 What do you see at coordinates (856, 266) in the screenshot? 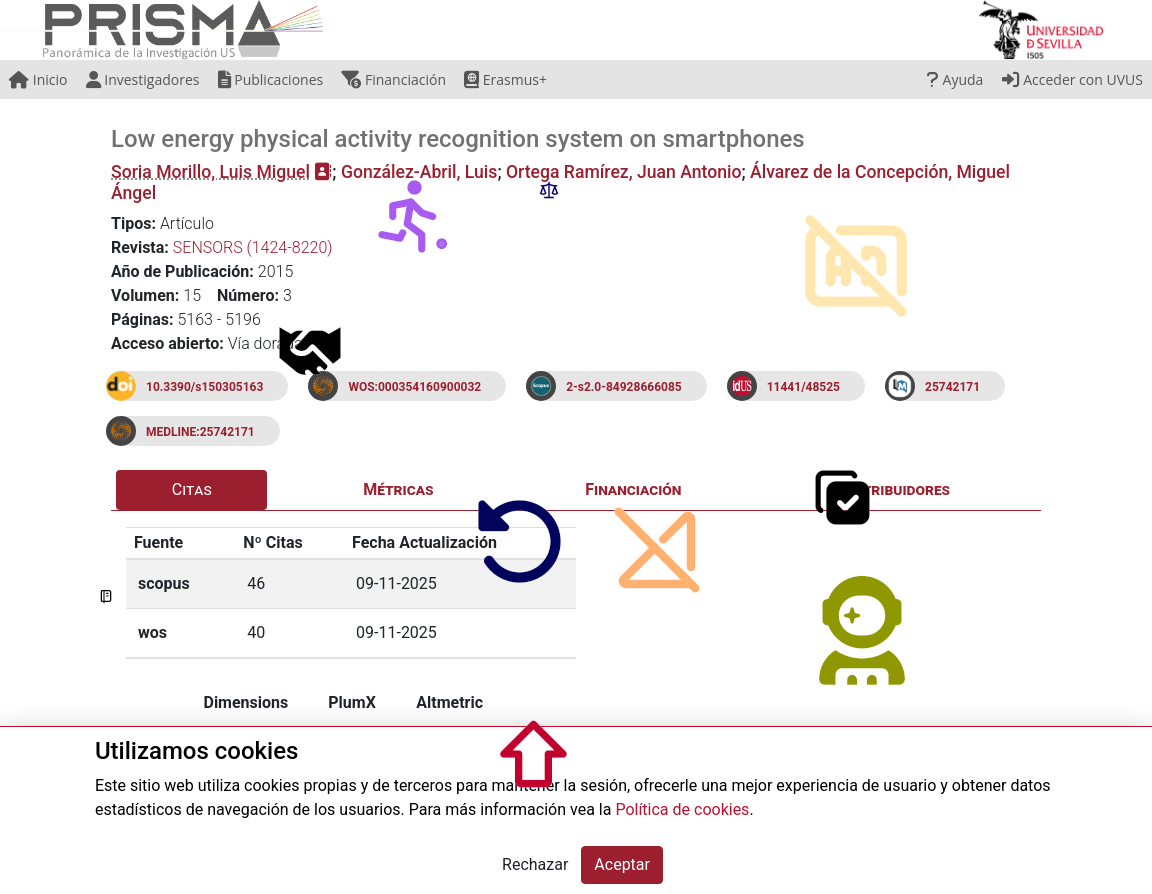
I see `ad-free mode enabled` at bounding box center [856, 266].